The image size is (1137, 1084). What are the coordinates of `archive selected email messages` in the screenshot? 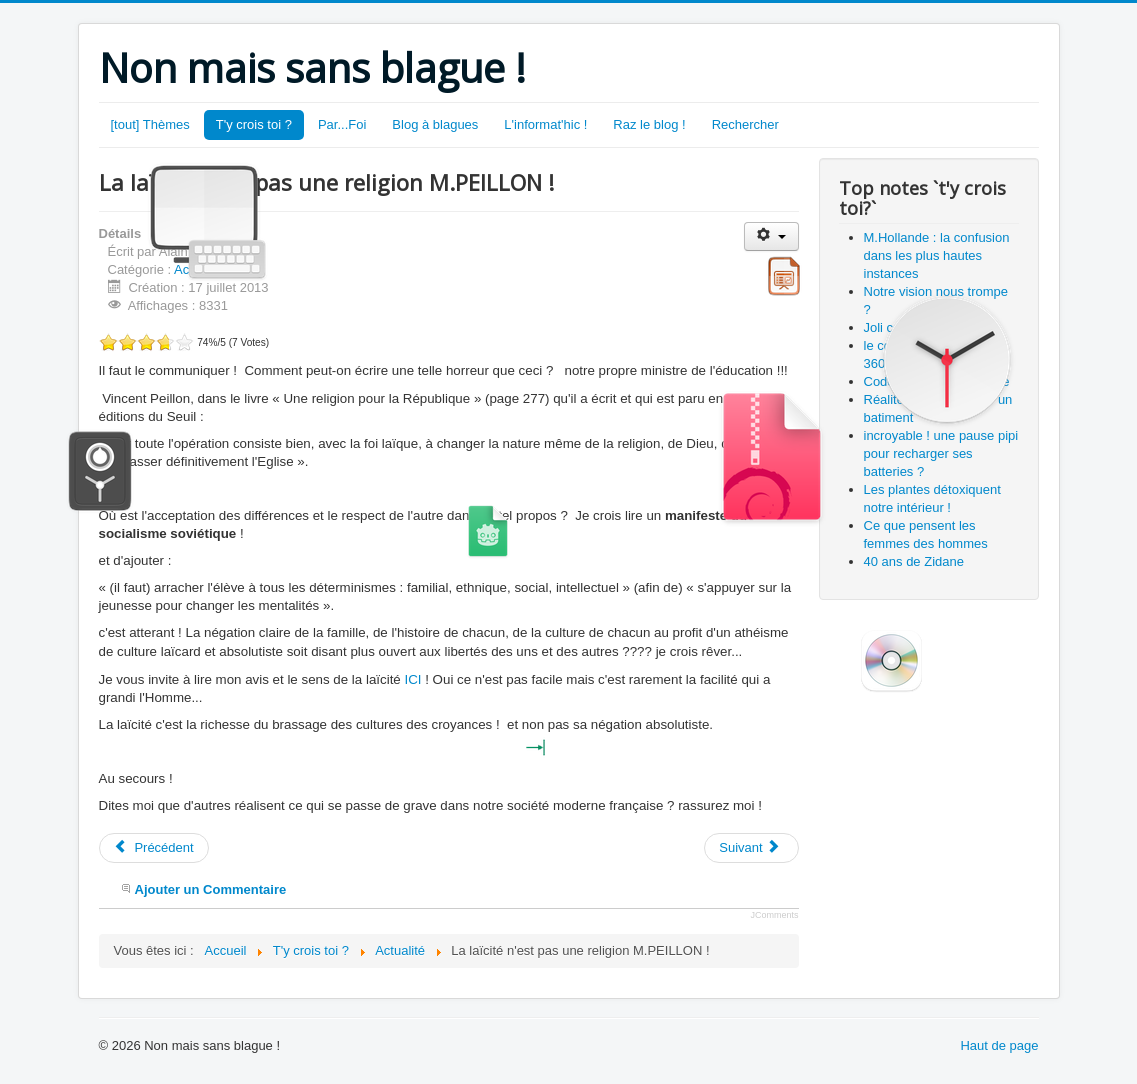 It's located at (100, 471).